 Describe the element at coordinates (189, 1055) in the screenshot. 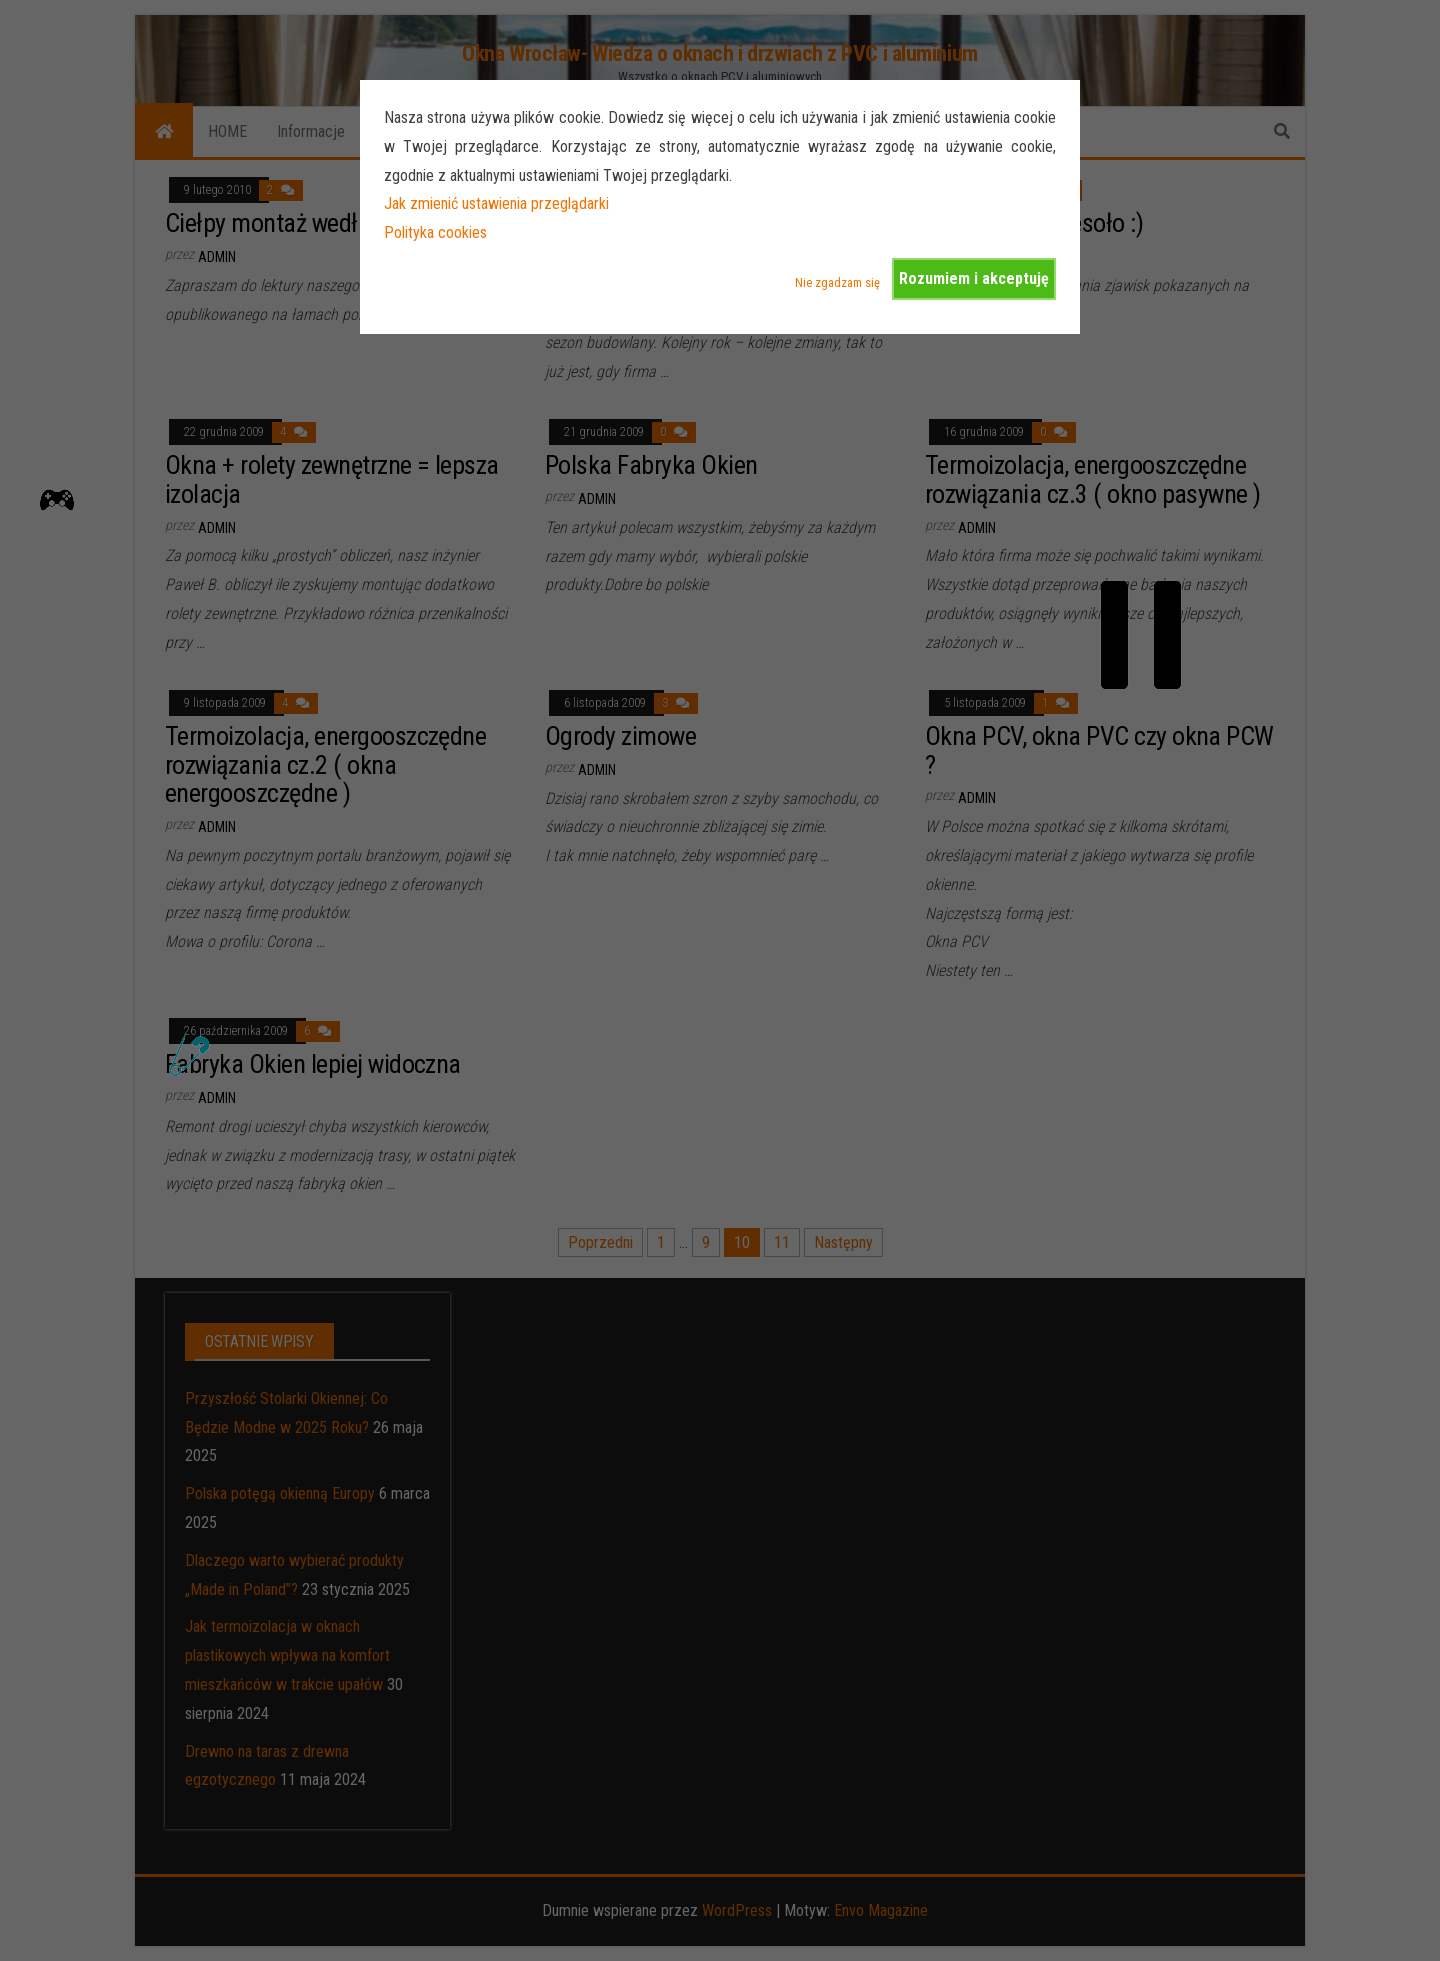

I see `safety pin tool or fastening option` at that location.